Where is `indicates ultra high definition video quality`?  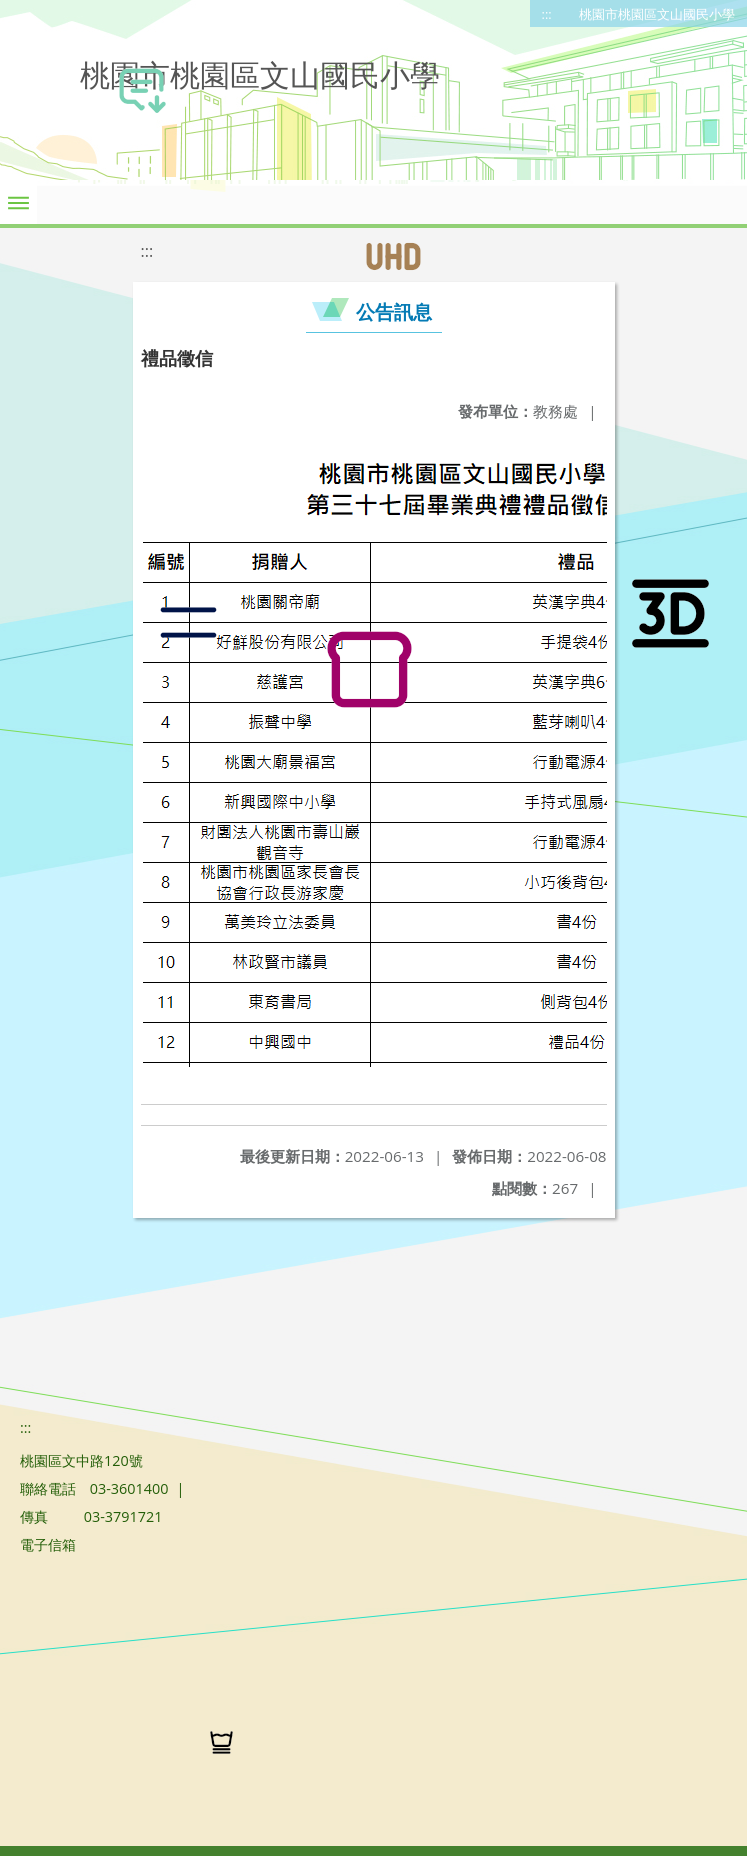
indicates ultra high definition video quality is located at coordinates (393, 256).